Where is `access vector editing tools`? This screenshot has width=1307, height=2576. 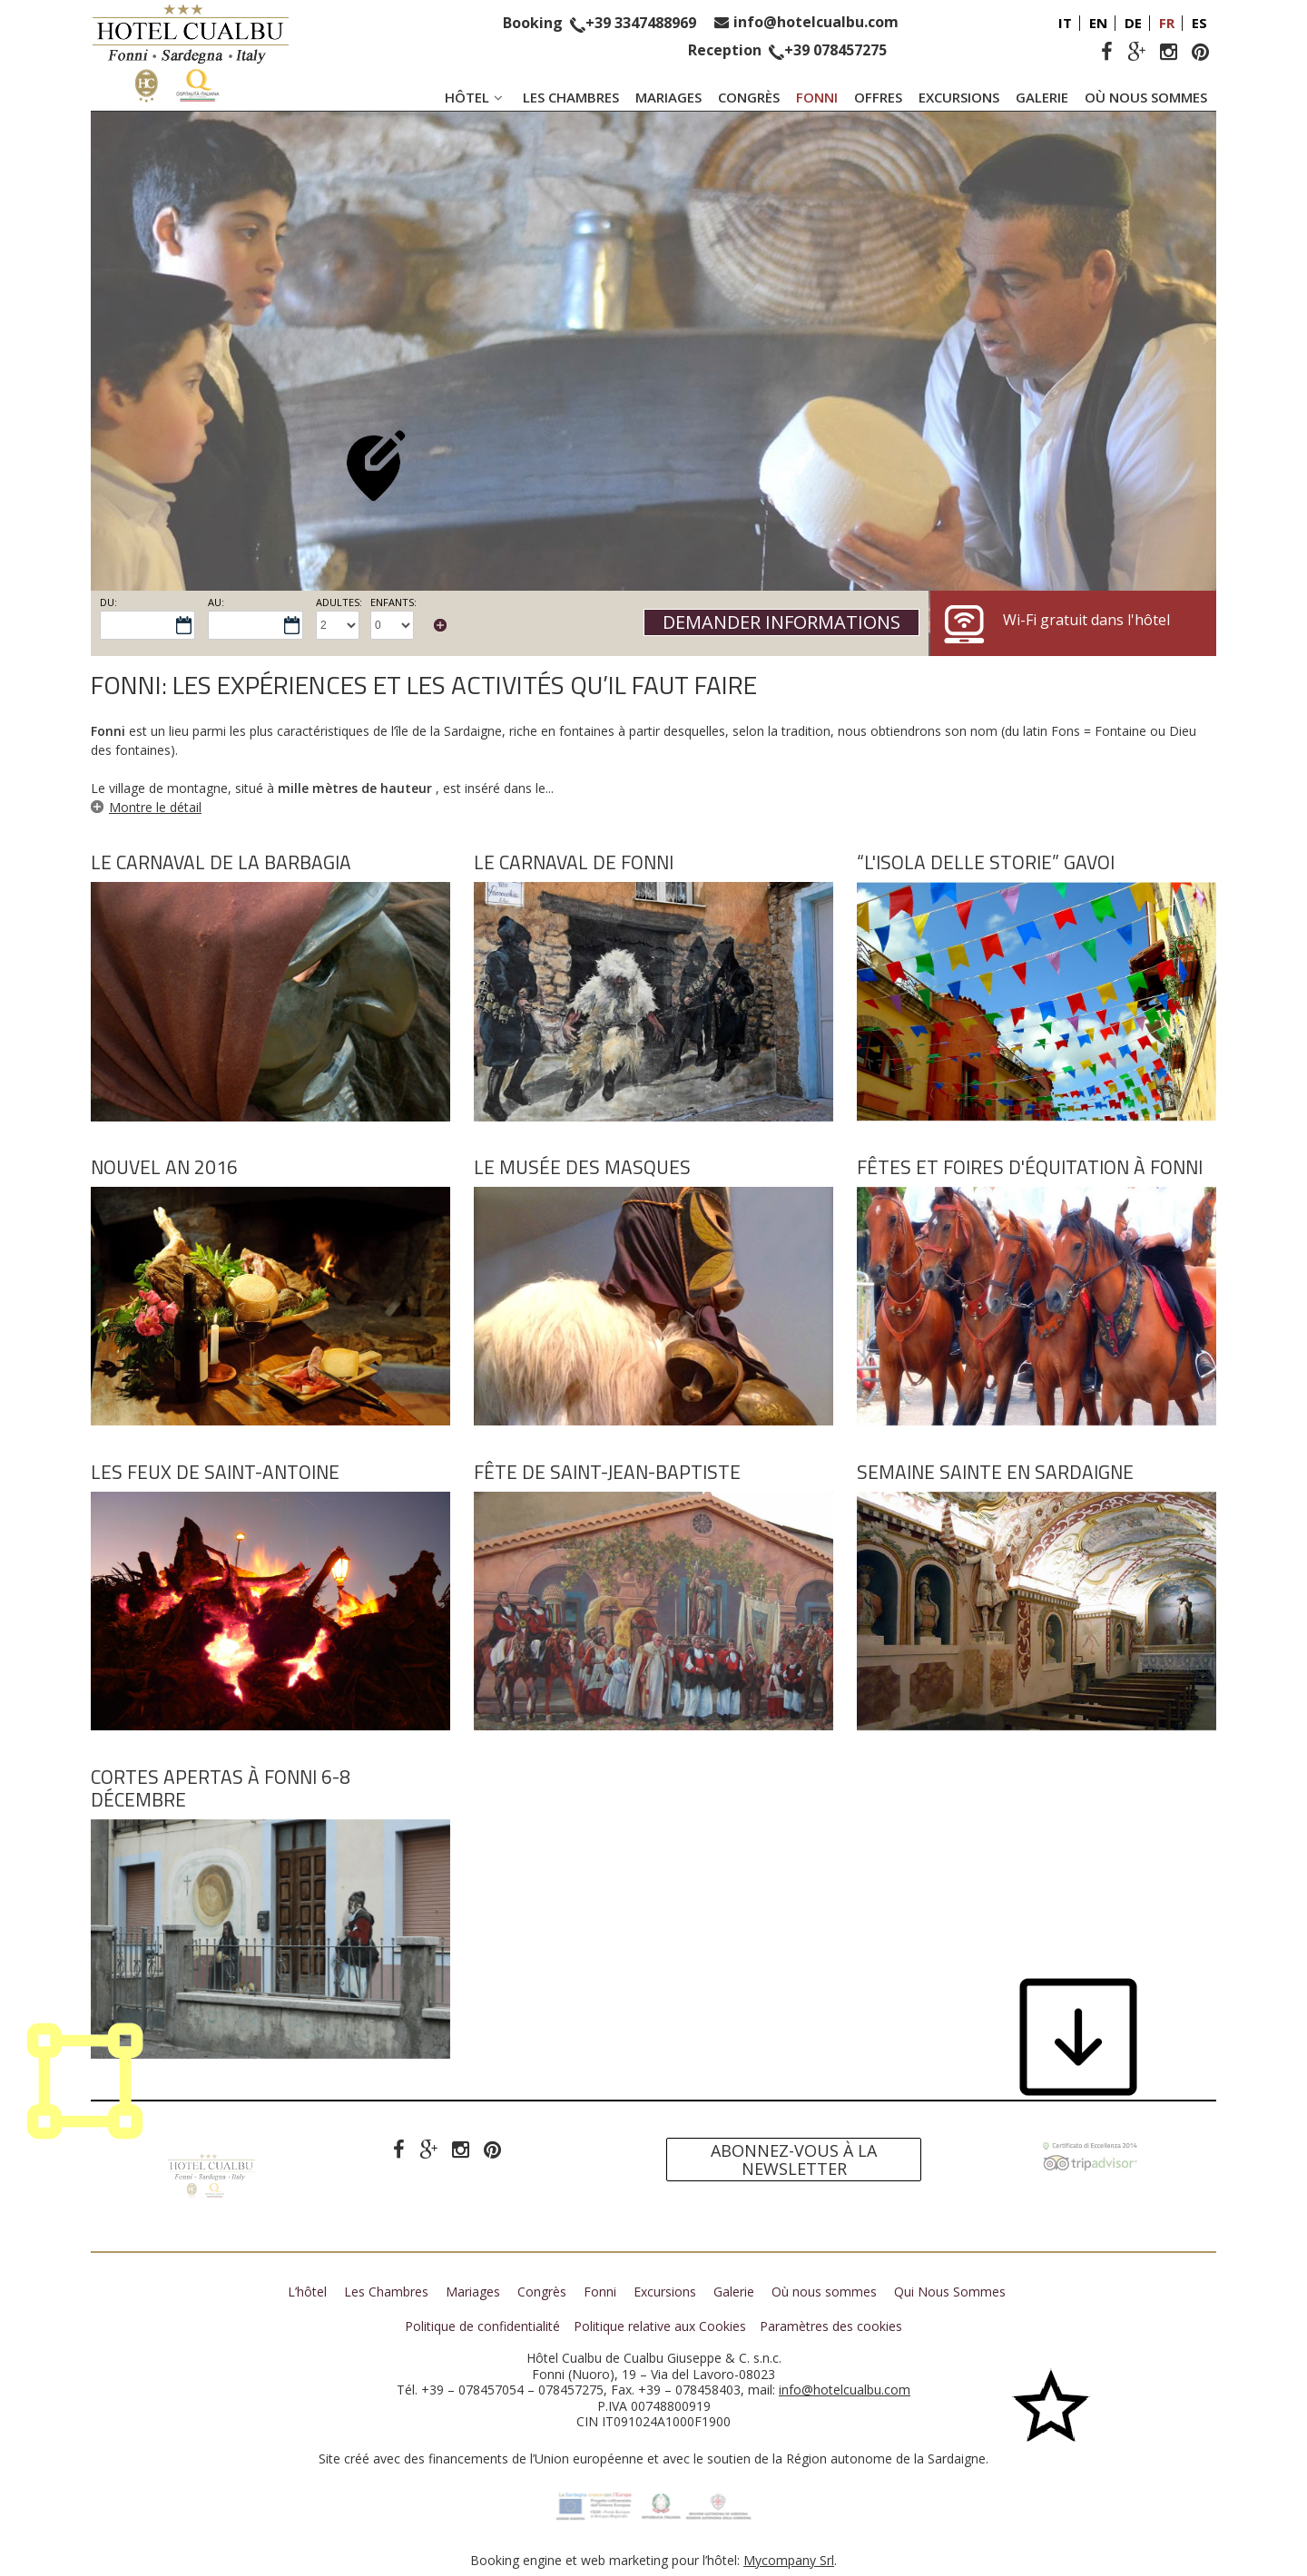 access vector editing tools is located at coordinates (84, 2081).